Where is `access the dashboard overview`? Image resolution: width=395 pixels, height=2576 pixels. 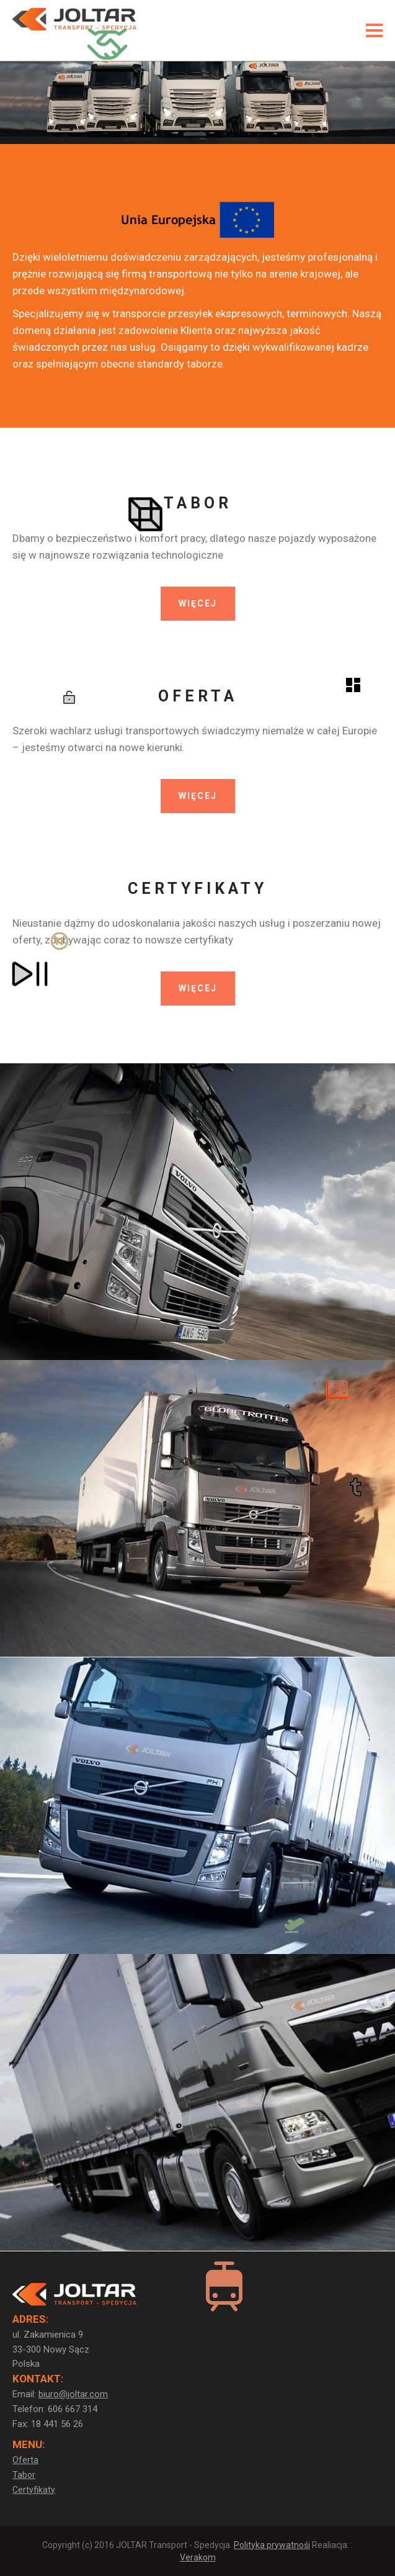
access the dashboard overview is located at coordinates (353, 685).